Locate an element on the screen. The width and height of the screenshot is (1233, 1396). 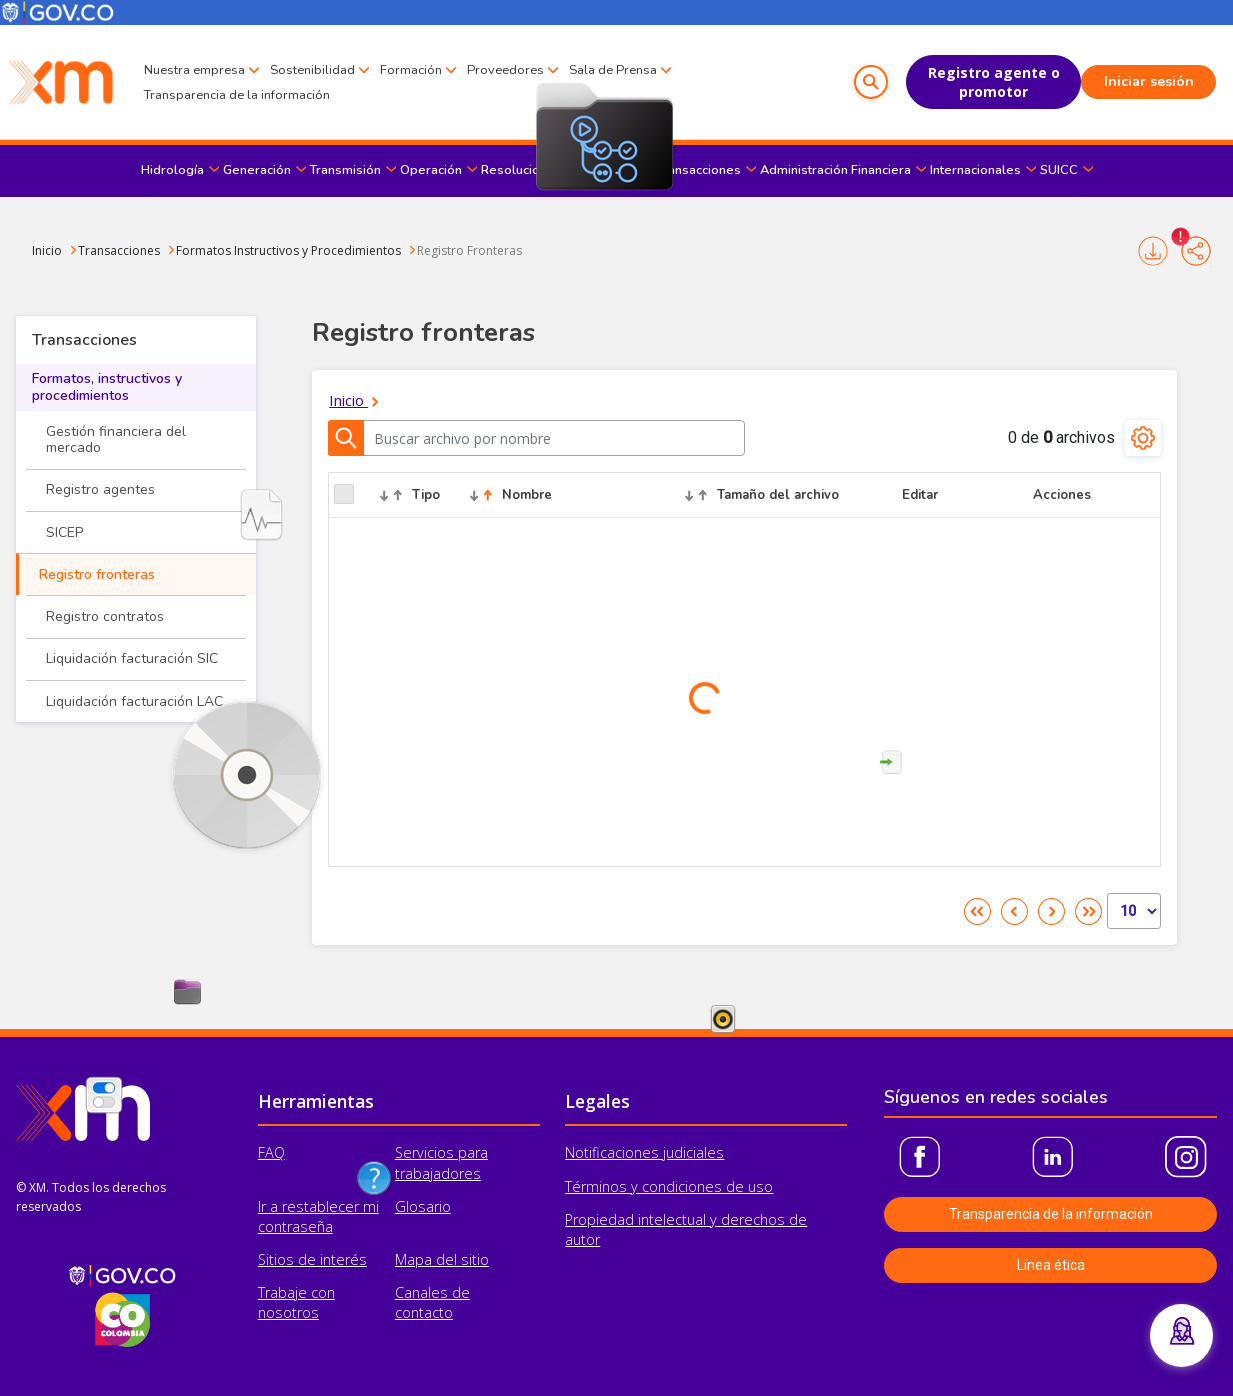
report a system error or crash is located at coordinates (1180, 236).